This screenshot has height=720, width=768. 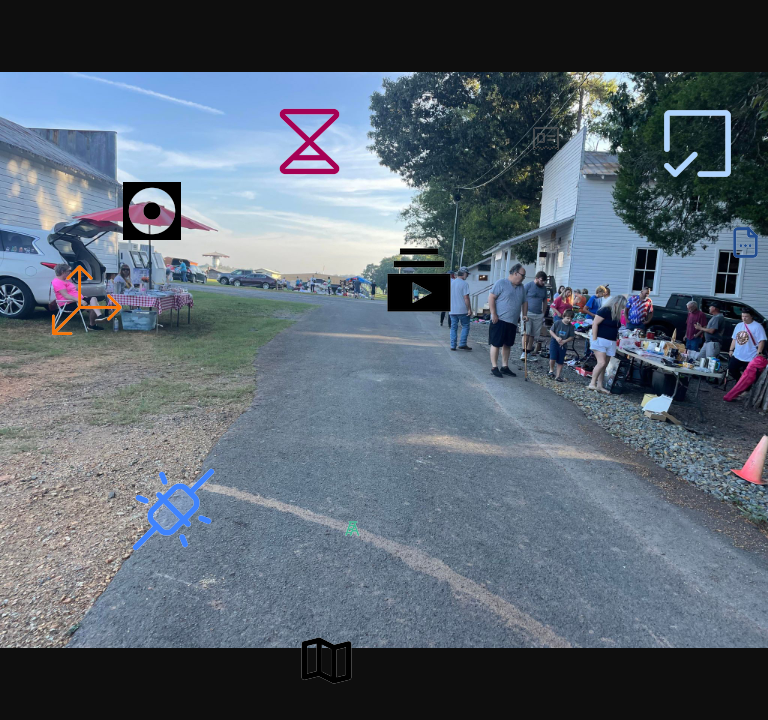 What do you see at coordinates (419, 280) in the screenshot?
I see `view your subscriptions` at bounding box center [419, 280].